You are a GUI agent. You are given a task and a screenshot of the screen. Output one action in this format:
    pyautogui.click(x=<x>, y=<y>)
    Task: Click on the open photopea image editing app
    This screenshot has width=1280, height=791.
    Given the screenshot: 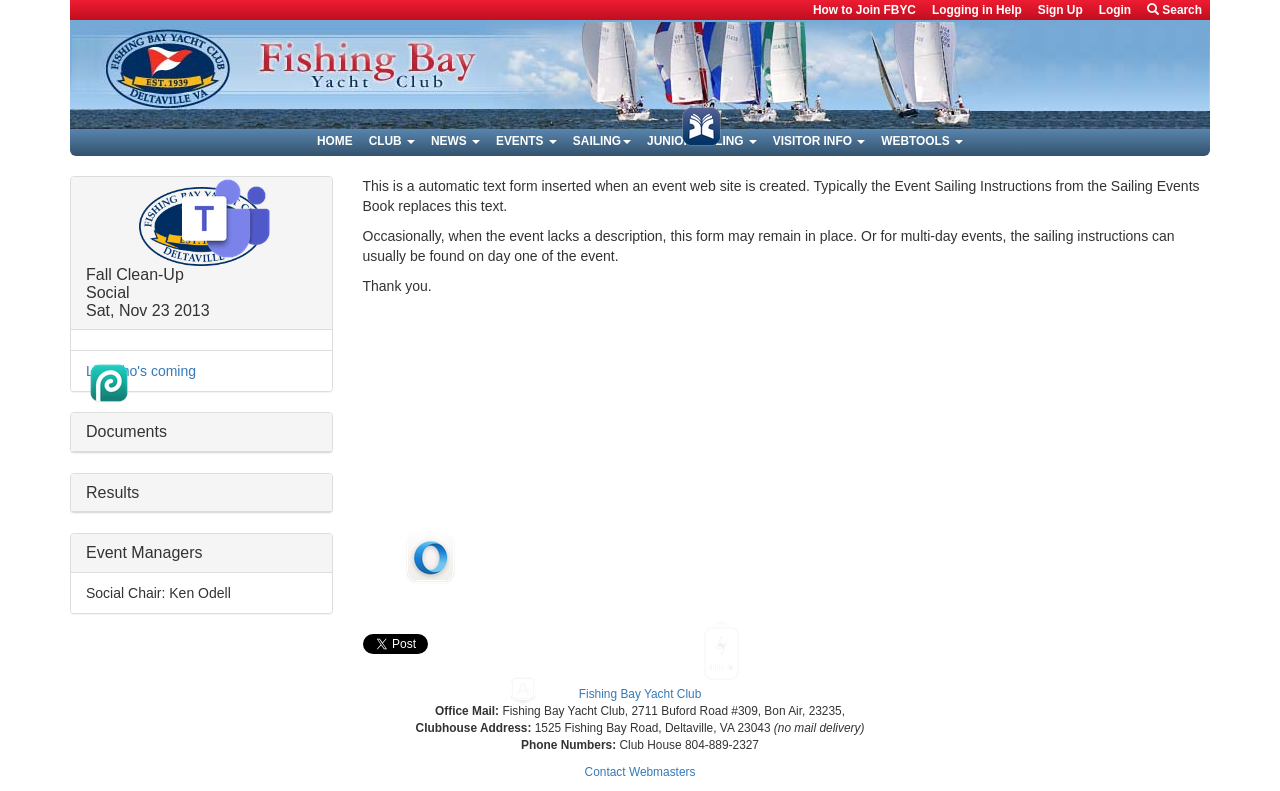 What is the action you would take?
    pyautogui.click(x=109, y=383)
    